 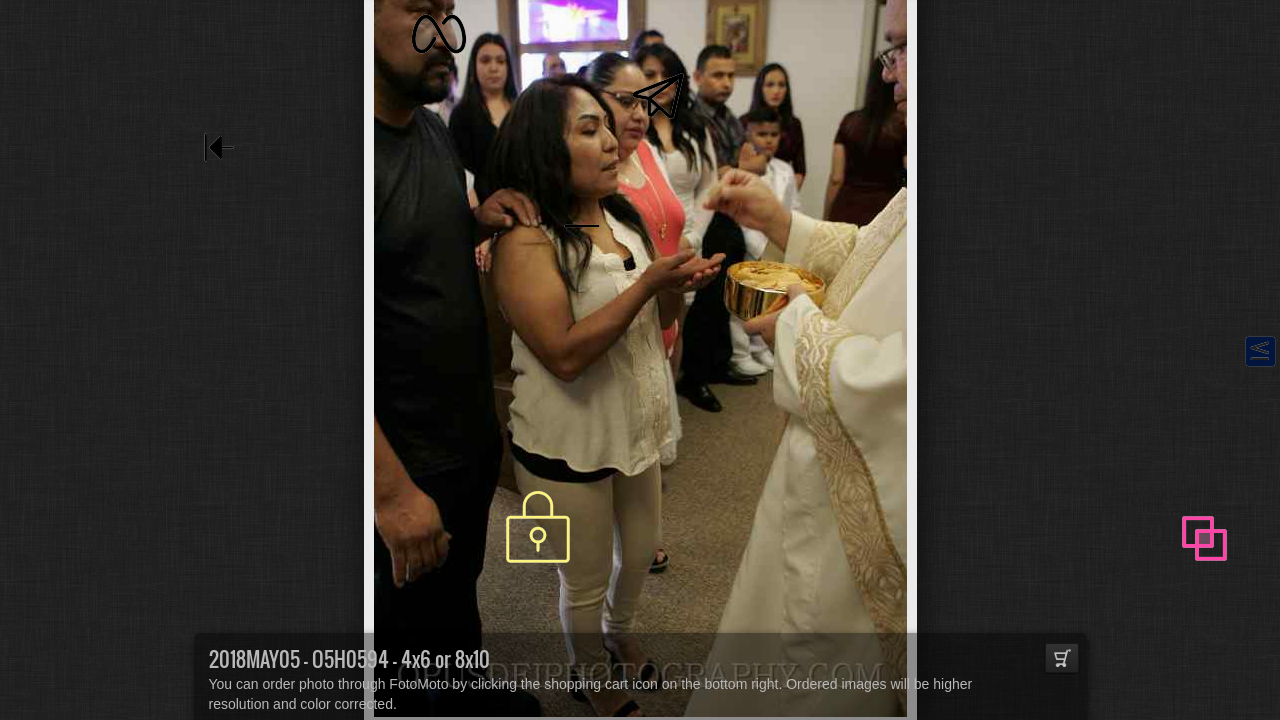 What do you see at coordinates (660, 97) in the screenshot?
I see `open Telegram messaging app` at bounding box center [660, 97].